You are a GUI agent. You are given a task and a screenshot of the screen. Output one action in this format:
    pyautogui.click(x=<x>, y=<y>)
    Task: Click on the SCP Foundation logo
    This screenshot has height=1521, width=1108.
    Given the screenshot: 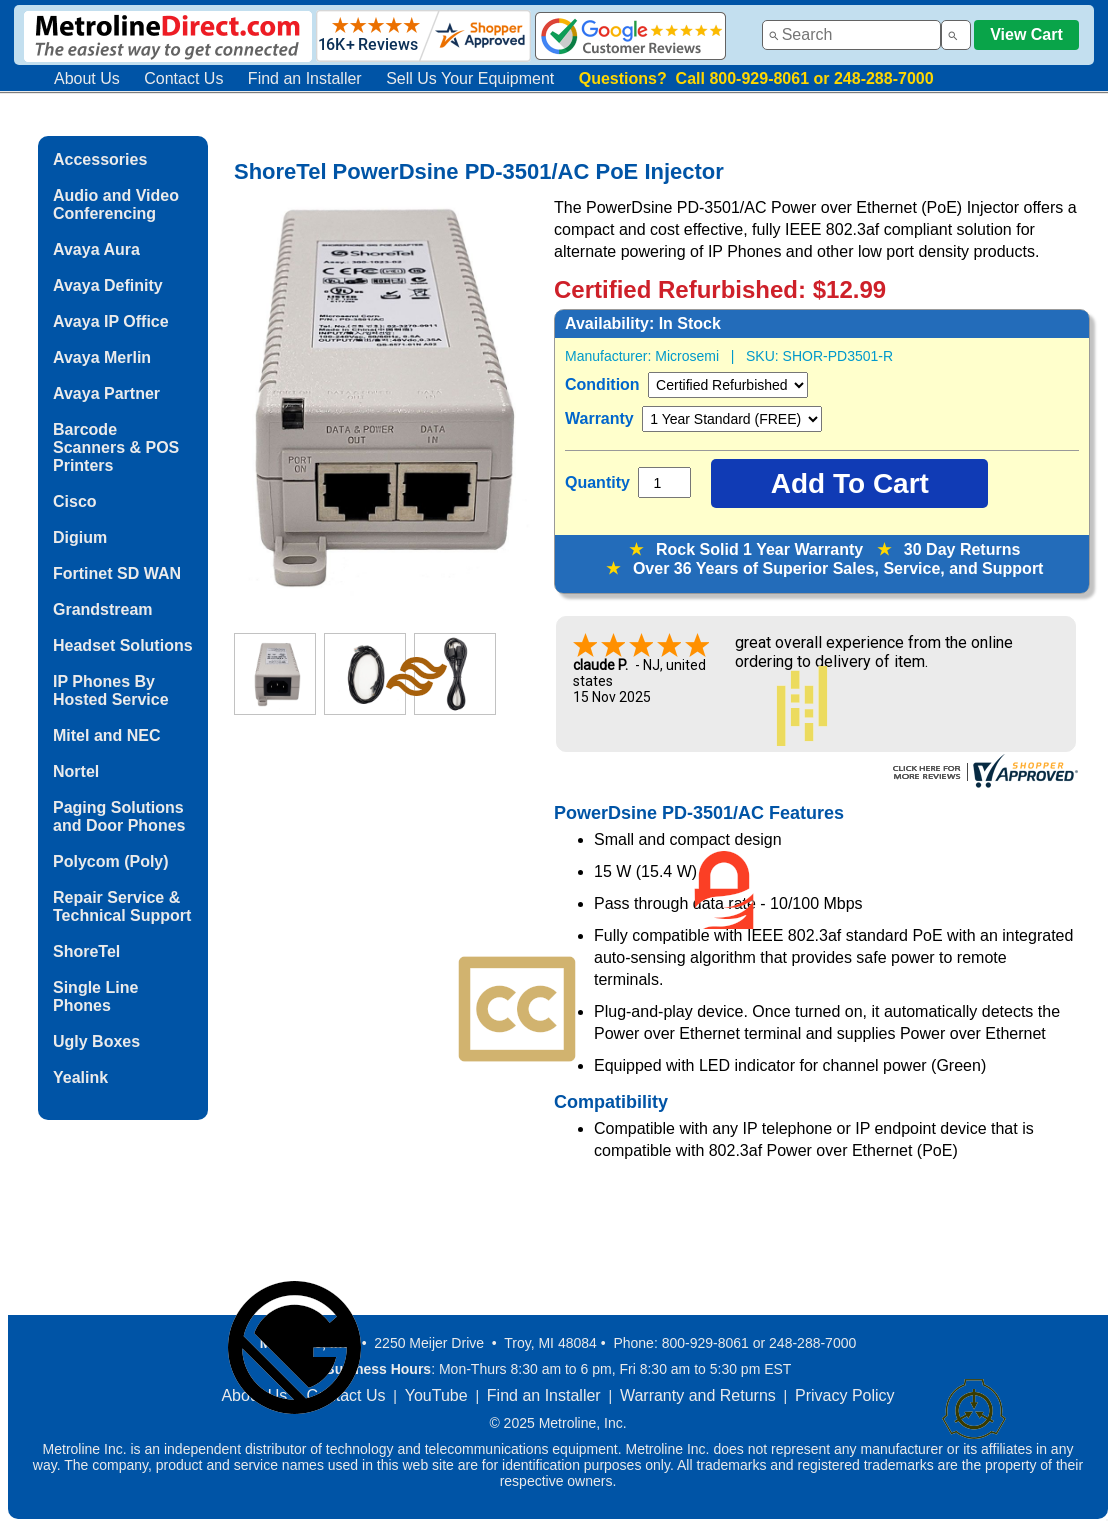 What is the action you would take?
    pyautogui.click(x=974, y=1409)
    